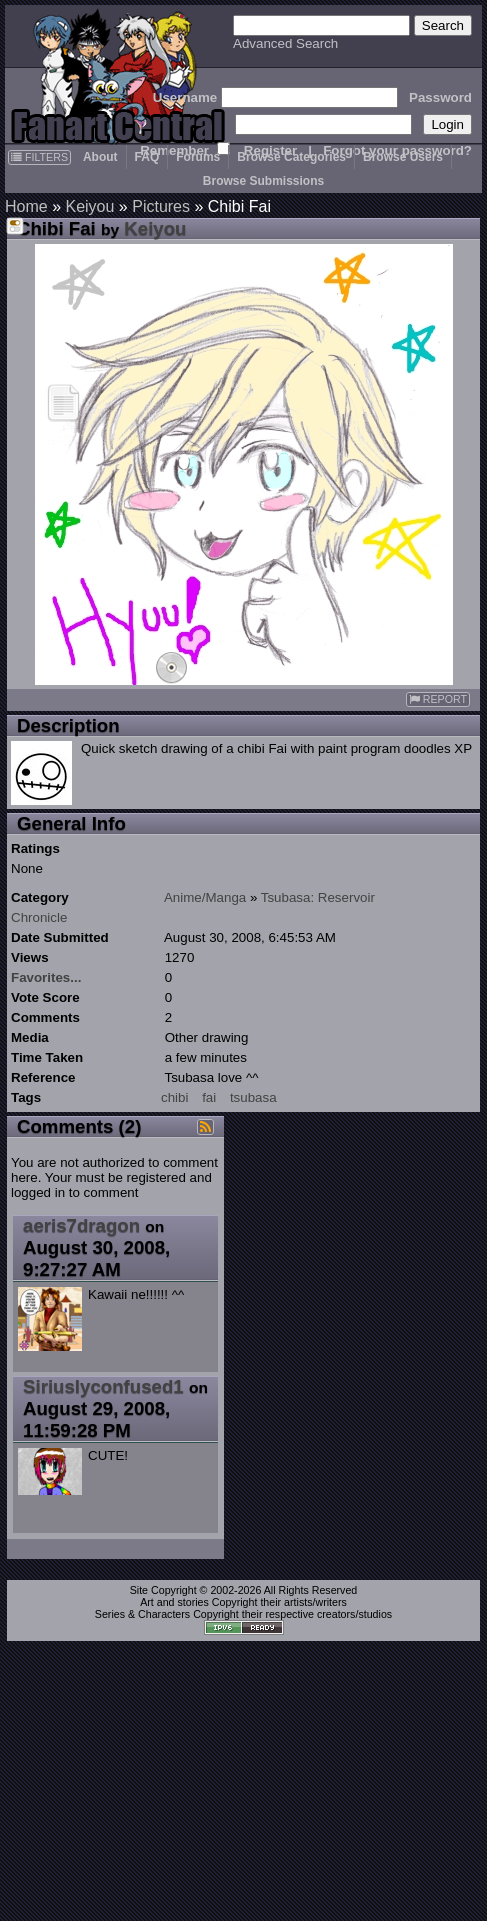  I want to click on open a text document, so click(63, 402).